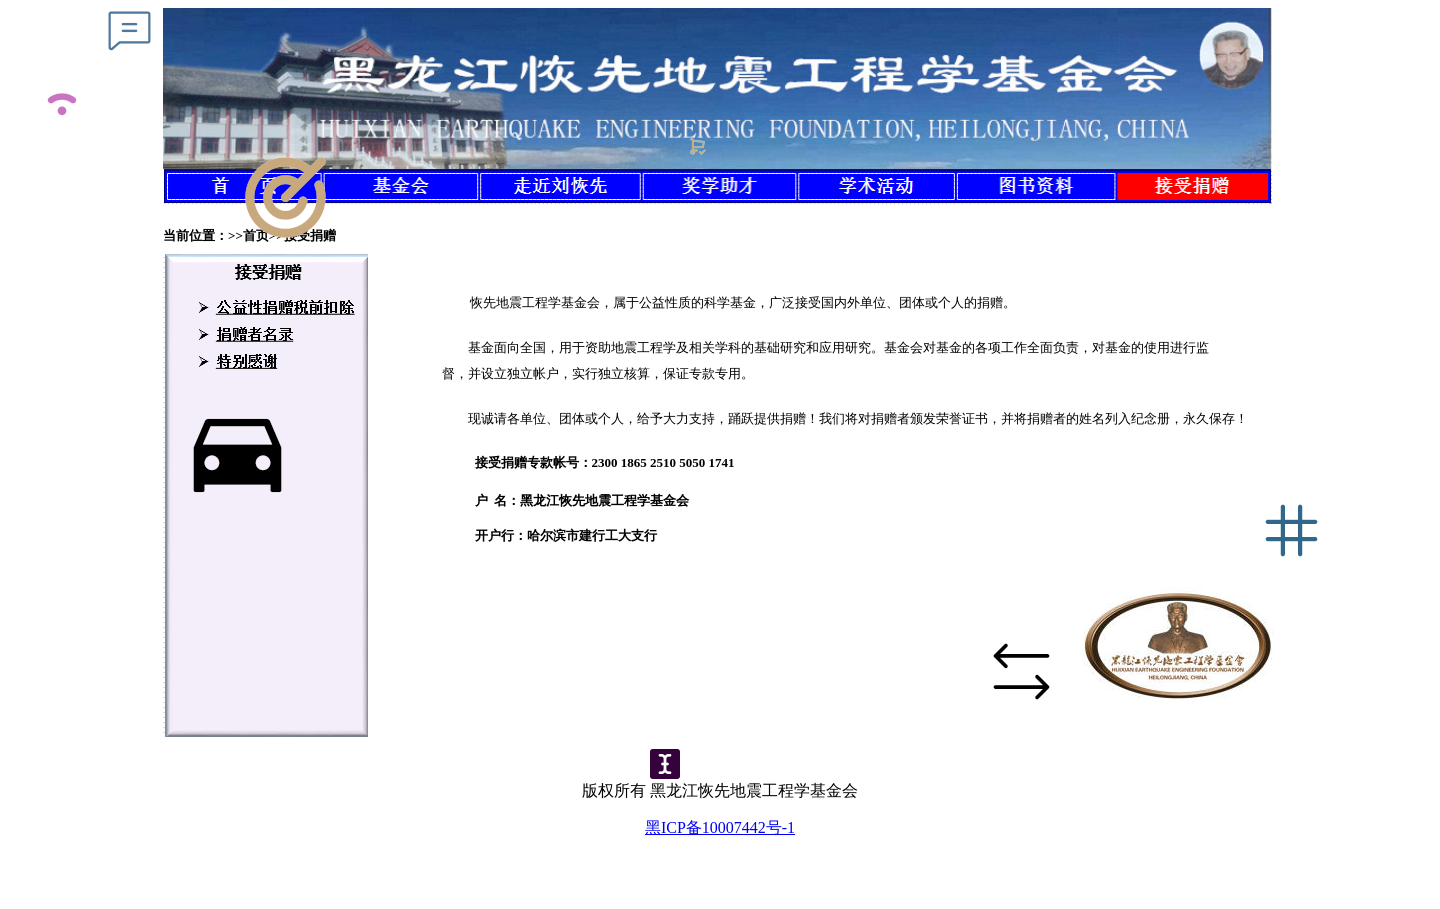 The width and height of the screenshot is (1440, 909). What do you see at coordinates (62, 90) in the screenshot?
I see `indicates weak wifi signal strength` at bounding box center [62, 90].